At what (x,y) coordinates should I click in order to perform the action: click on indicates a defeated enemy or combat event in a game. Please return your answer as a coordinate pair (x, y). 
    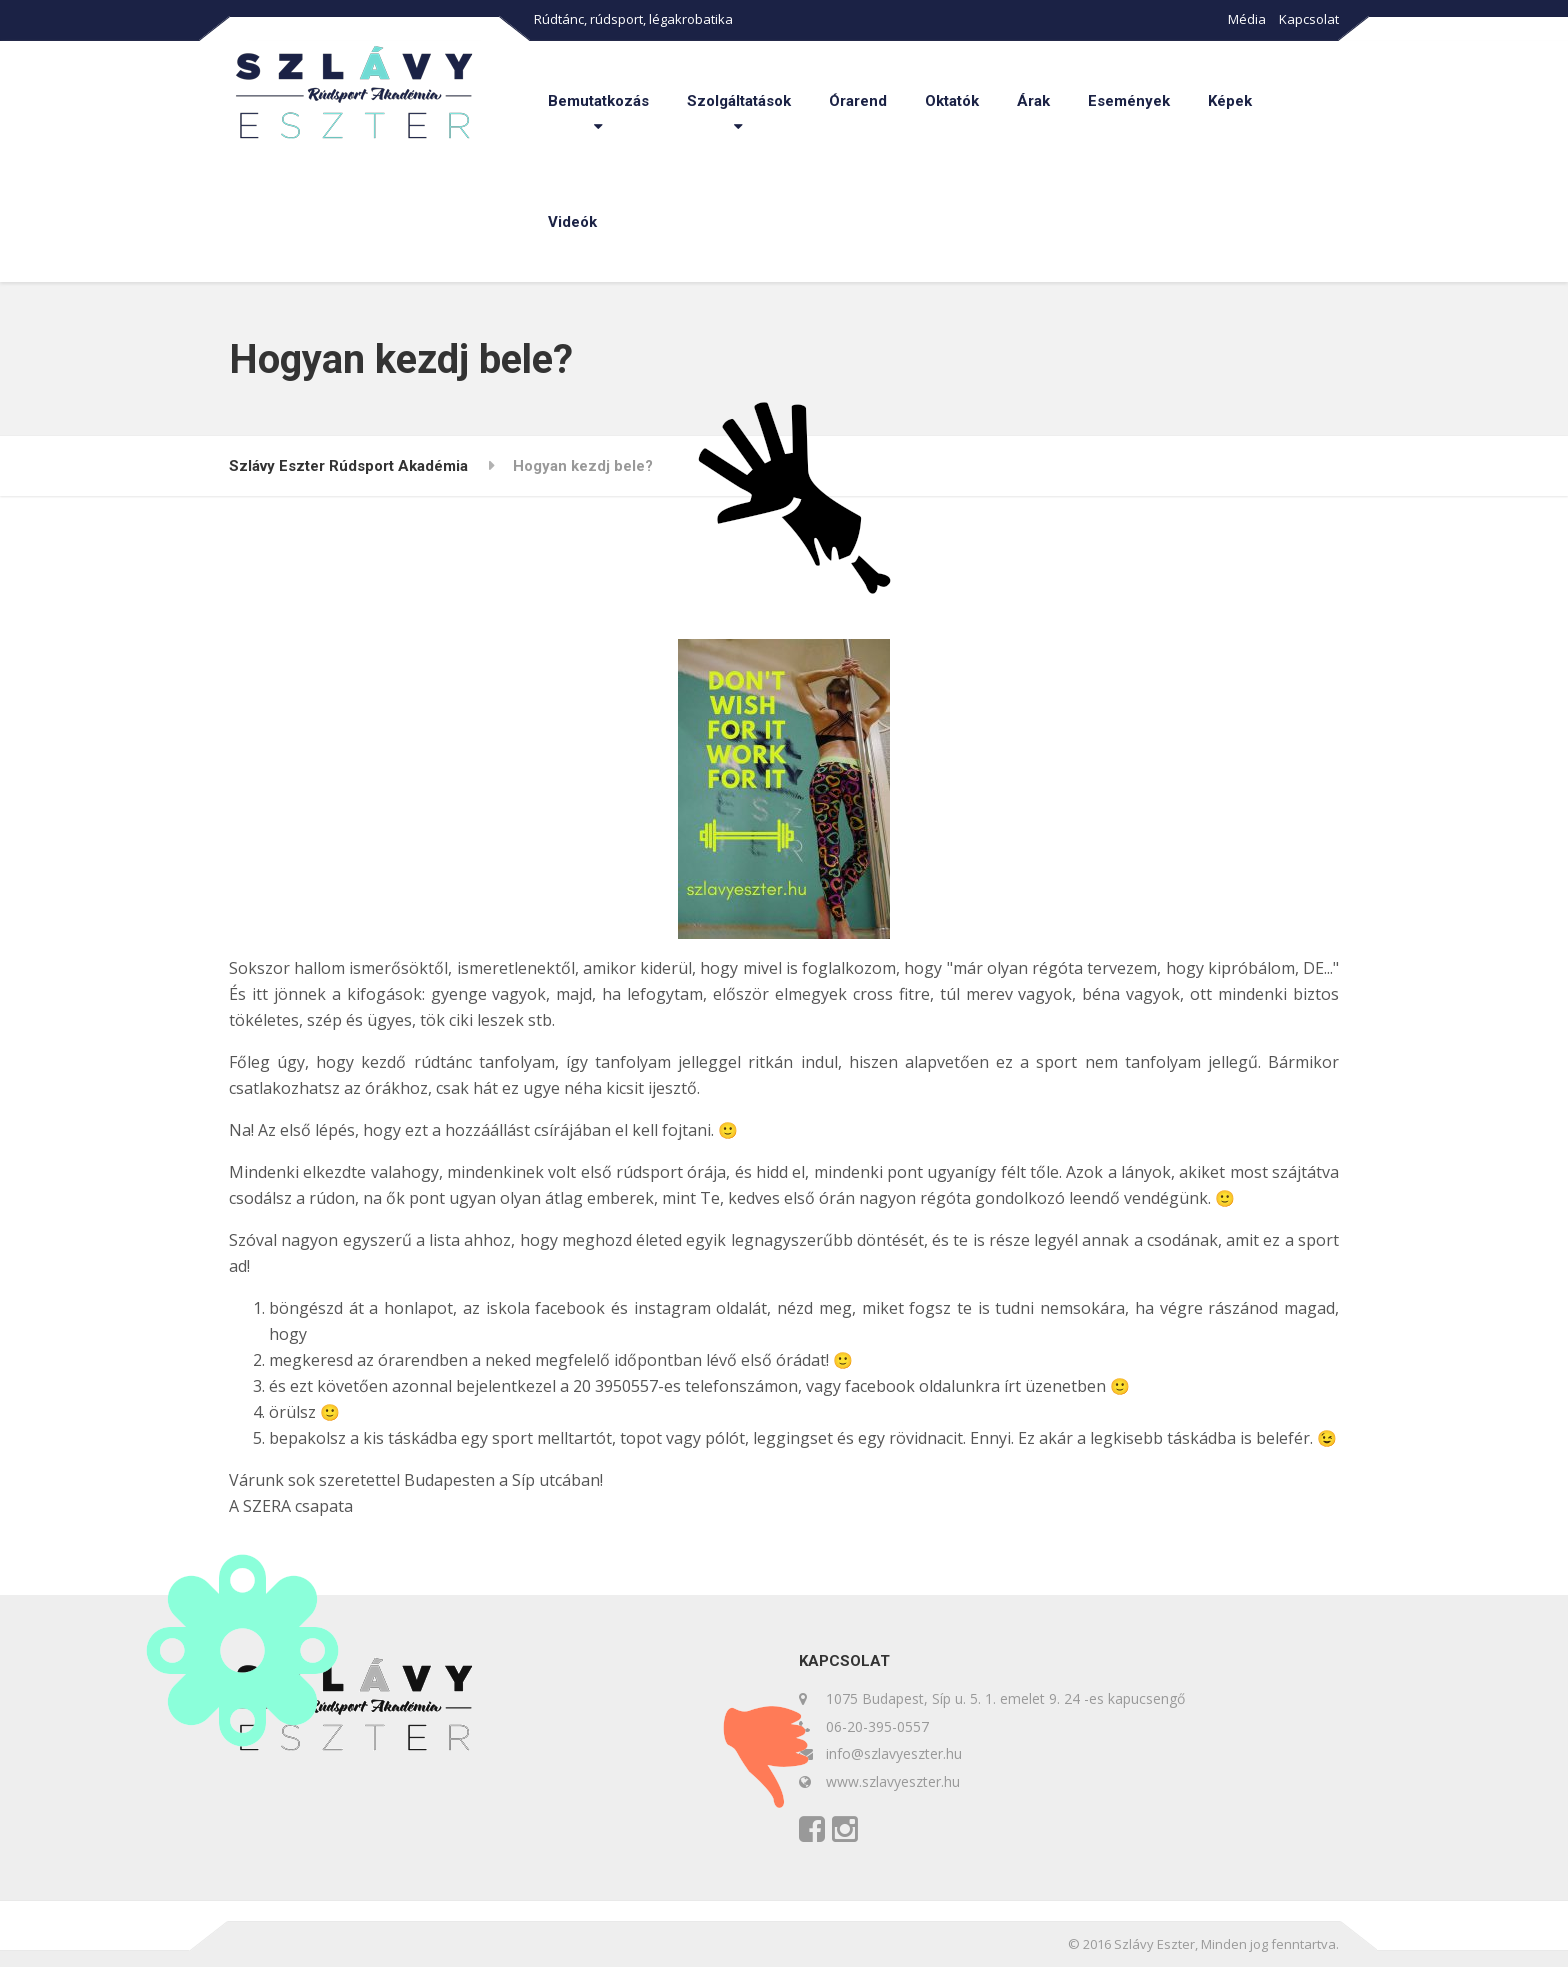
    Looking at the image, I should click on (793, 498).